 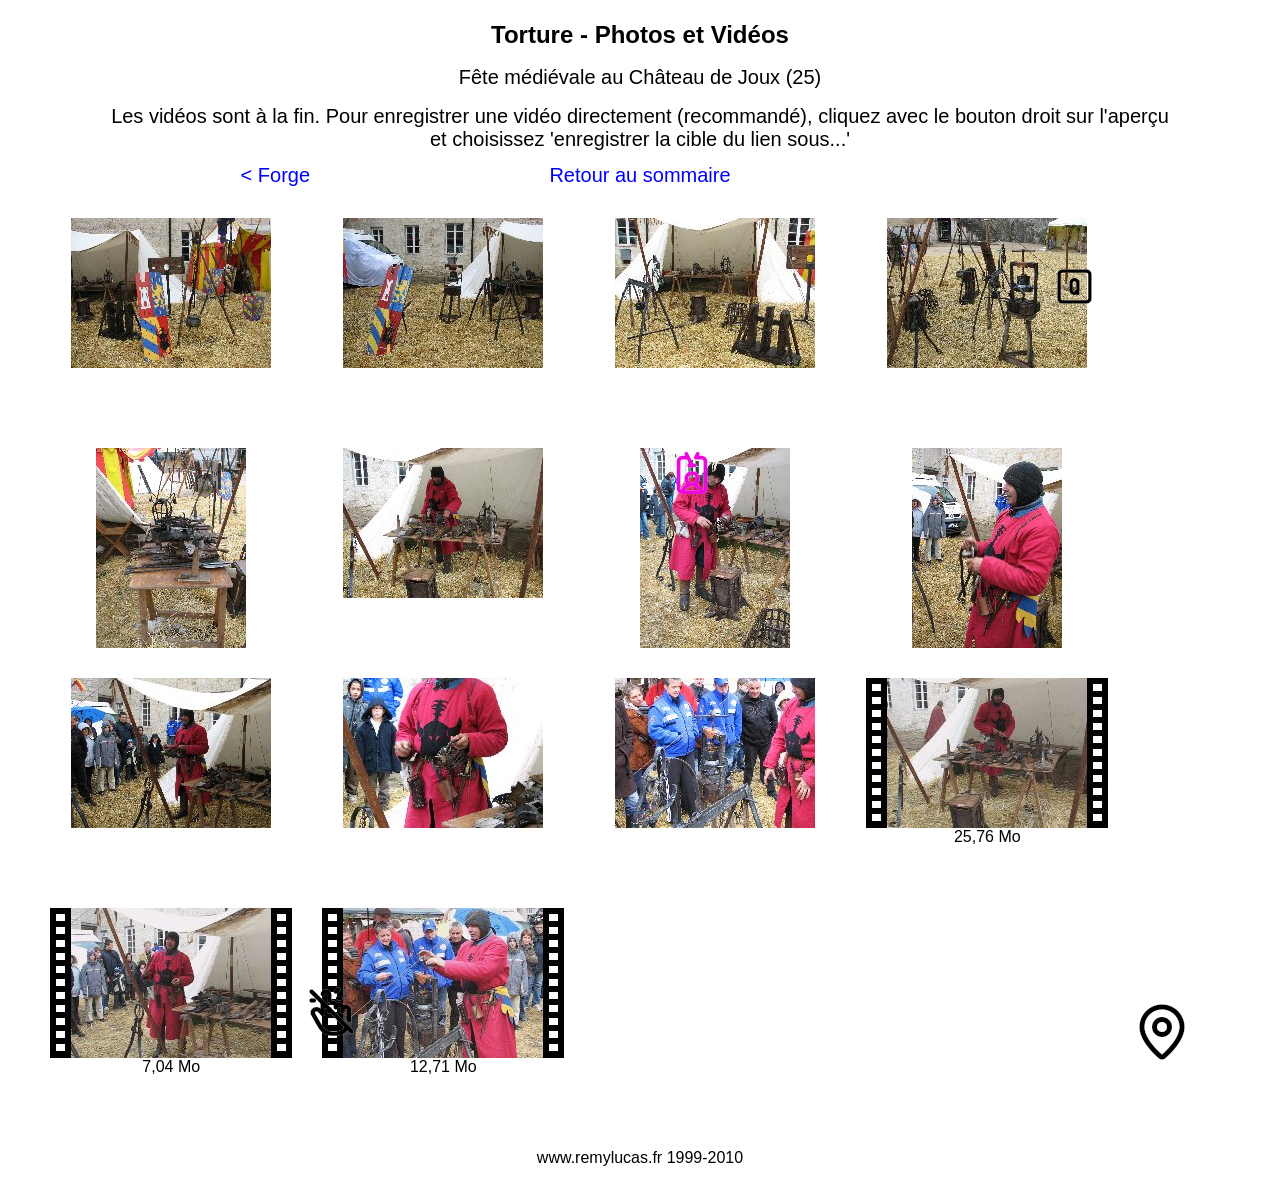 I want to click on click or tap interaction disabled, so click(x=331, y=1011).